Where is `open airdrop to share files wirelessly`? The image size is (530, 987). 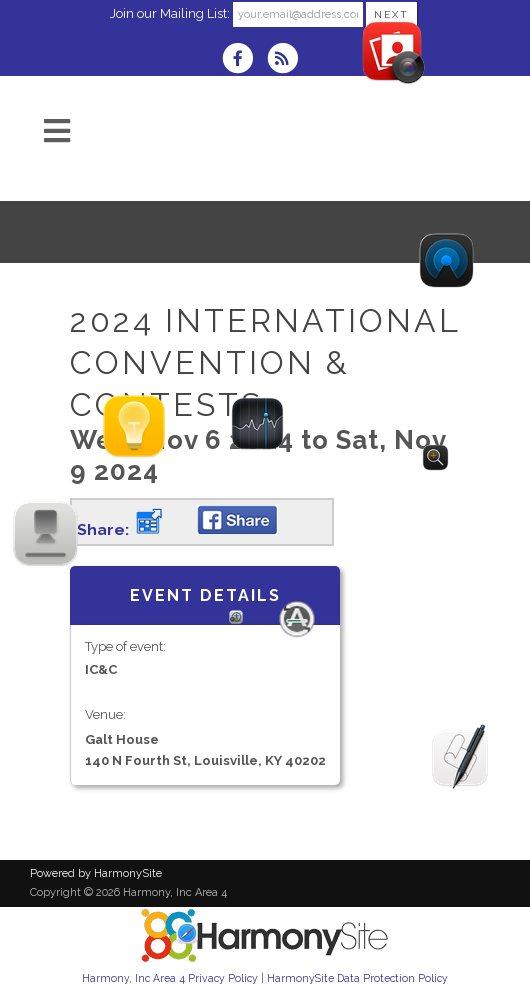 open airdrop to share files wirelessly is located at coordinates (446, 260).